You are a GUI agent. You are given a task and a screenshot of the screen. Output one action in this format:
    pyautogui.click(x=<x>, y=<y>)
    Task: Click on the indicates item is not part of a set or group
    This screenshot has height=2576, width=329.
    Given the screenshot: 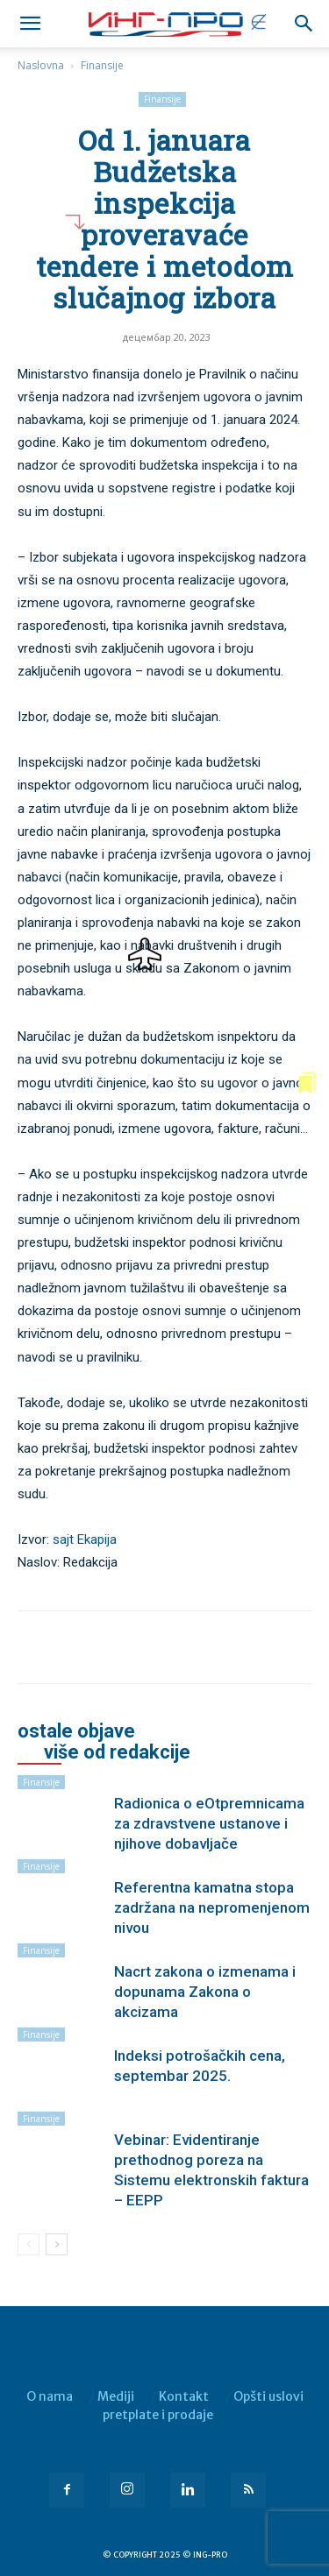 What is the action you would take?
    pyautogui.click(x=259, y=22)
    